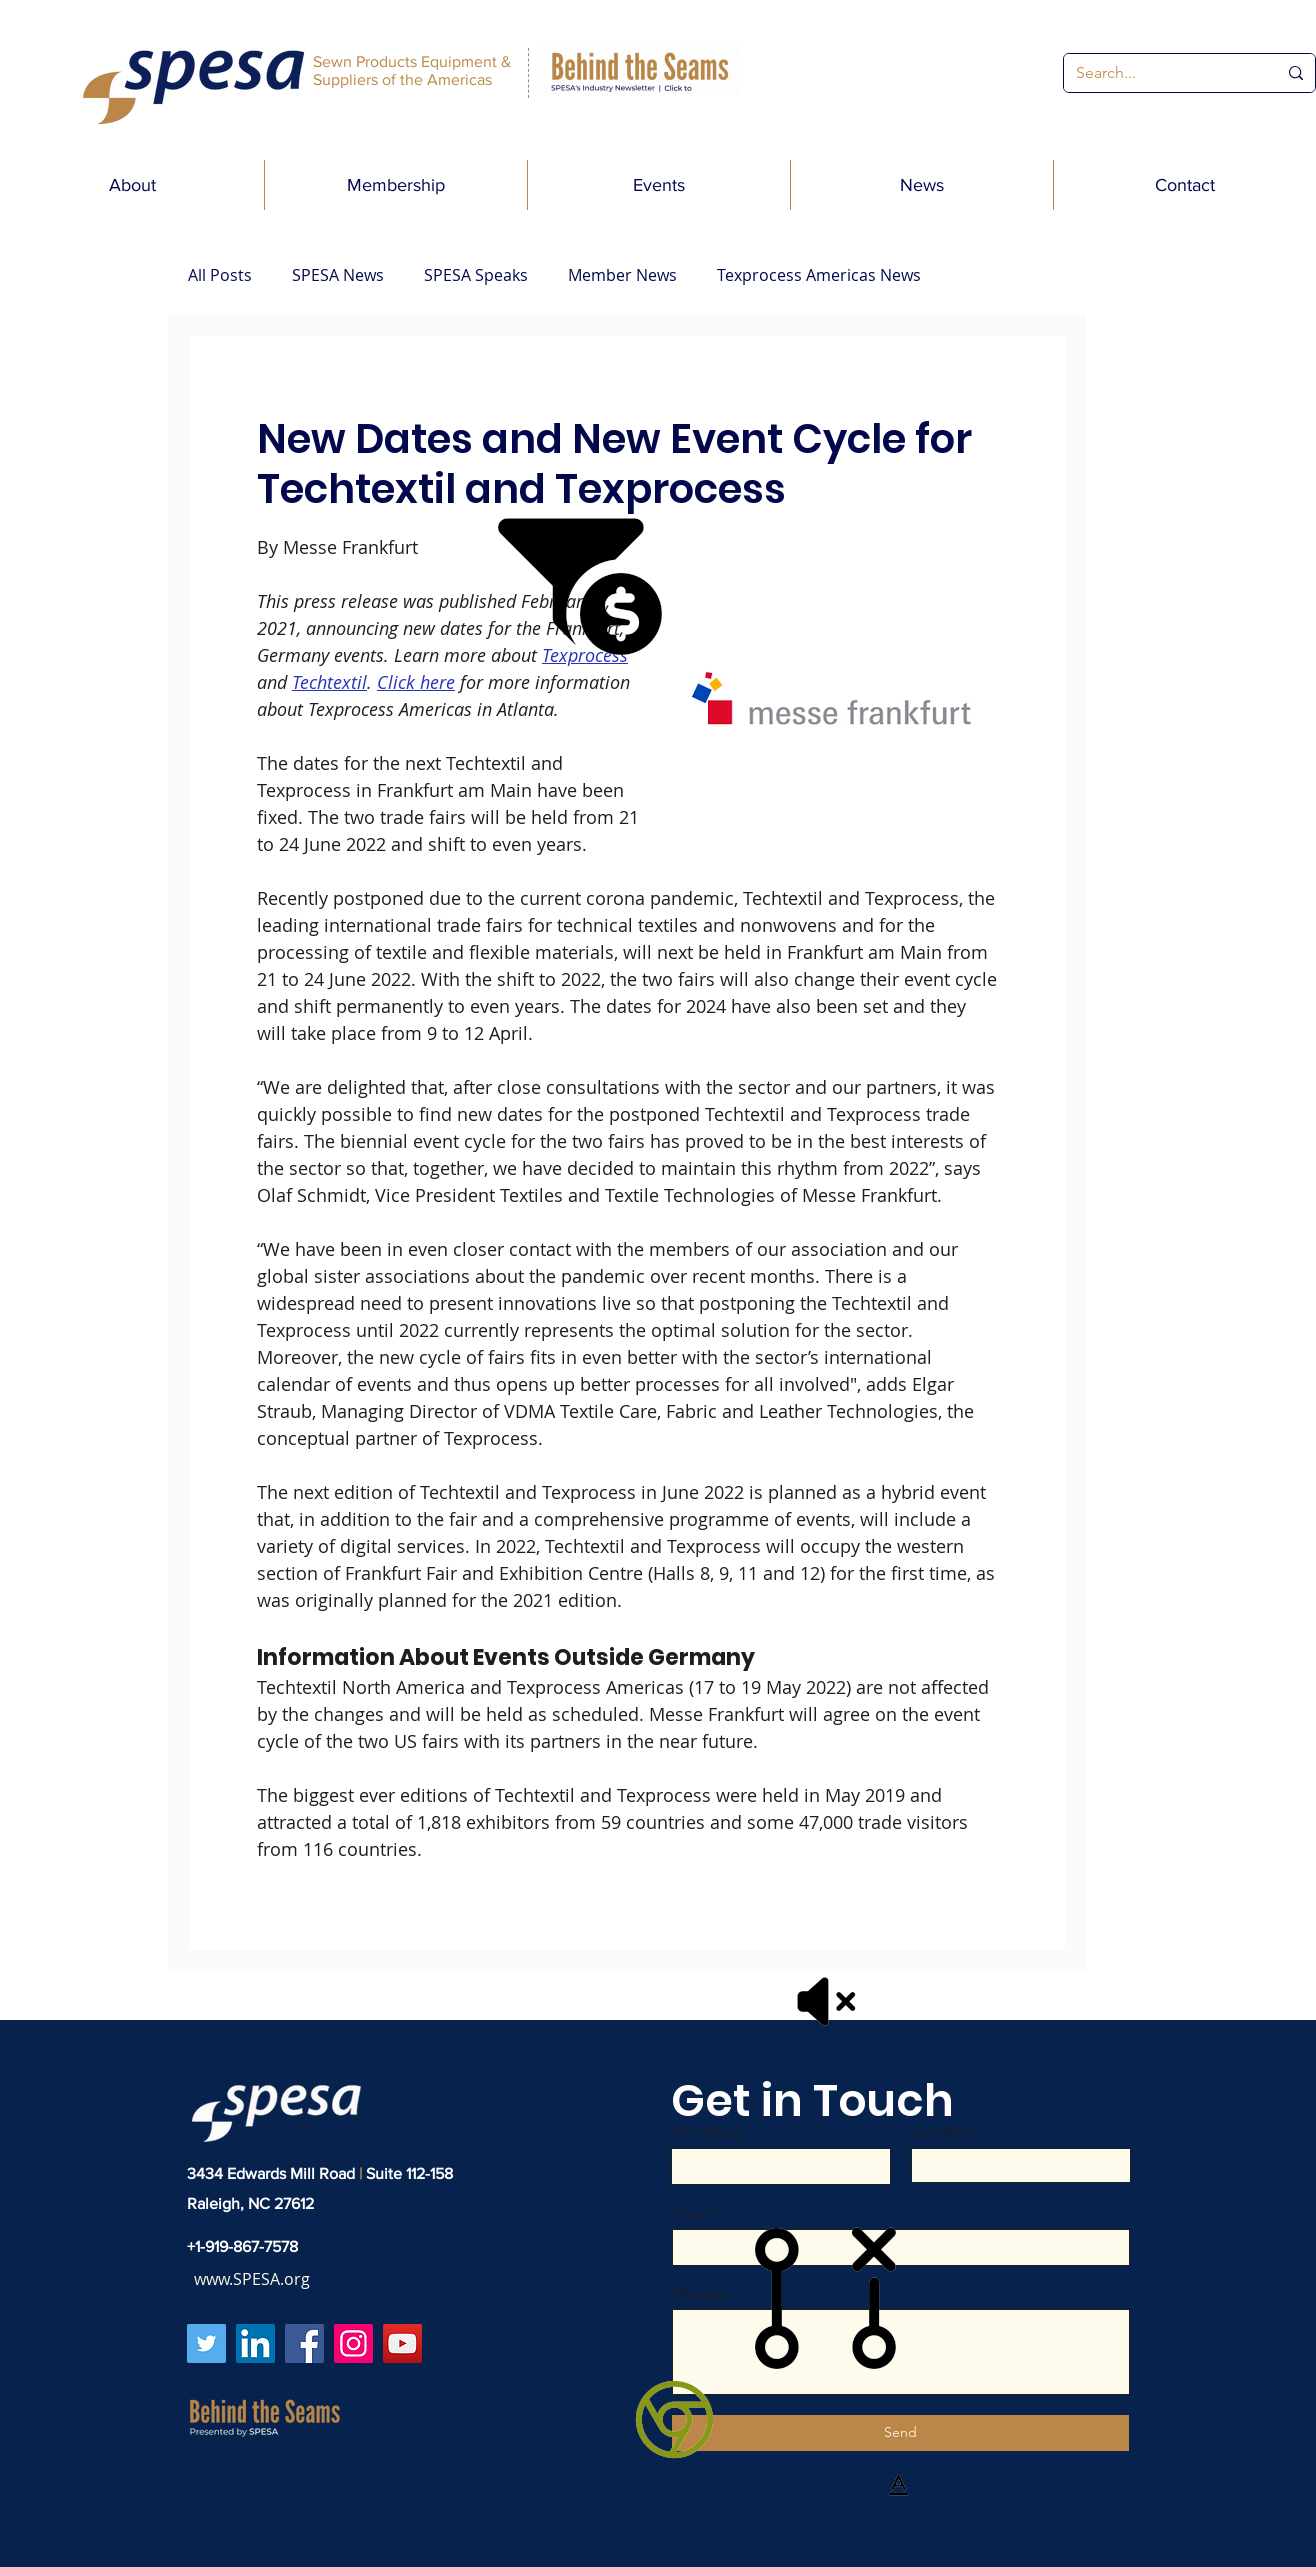 The height and width of the screenshot is (2567, 1316). Describe the element at coordinates (898, 2485) in the screenshot. I see `apply underline formatting to text` at that location.